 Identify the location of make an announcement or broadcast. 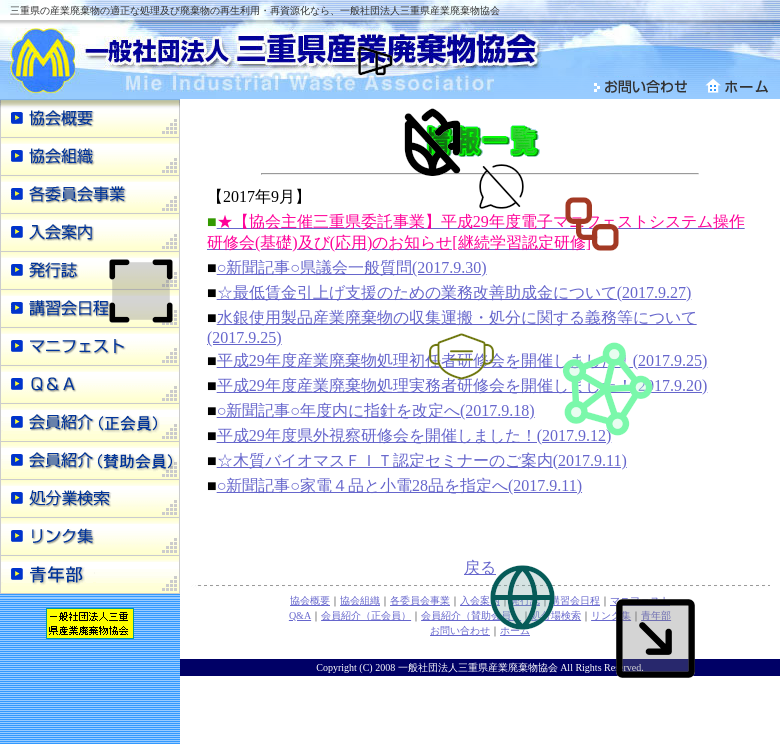
(374, 62).